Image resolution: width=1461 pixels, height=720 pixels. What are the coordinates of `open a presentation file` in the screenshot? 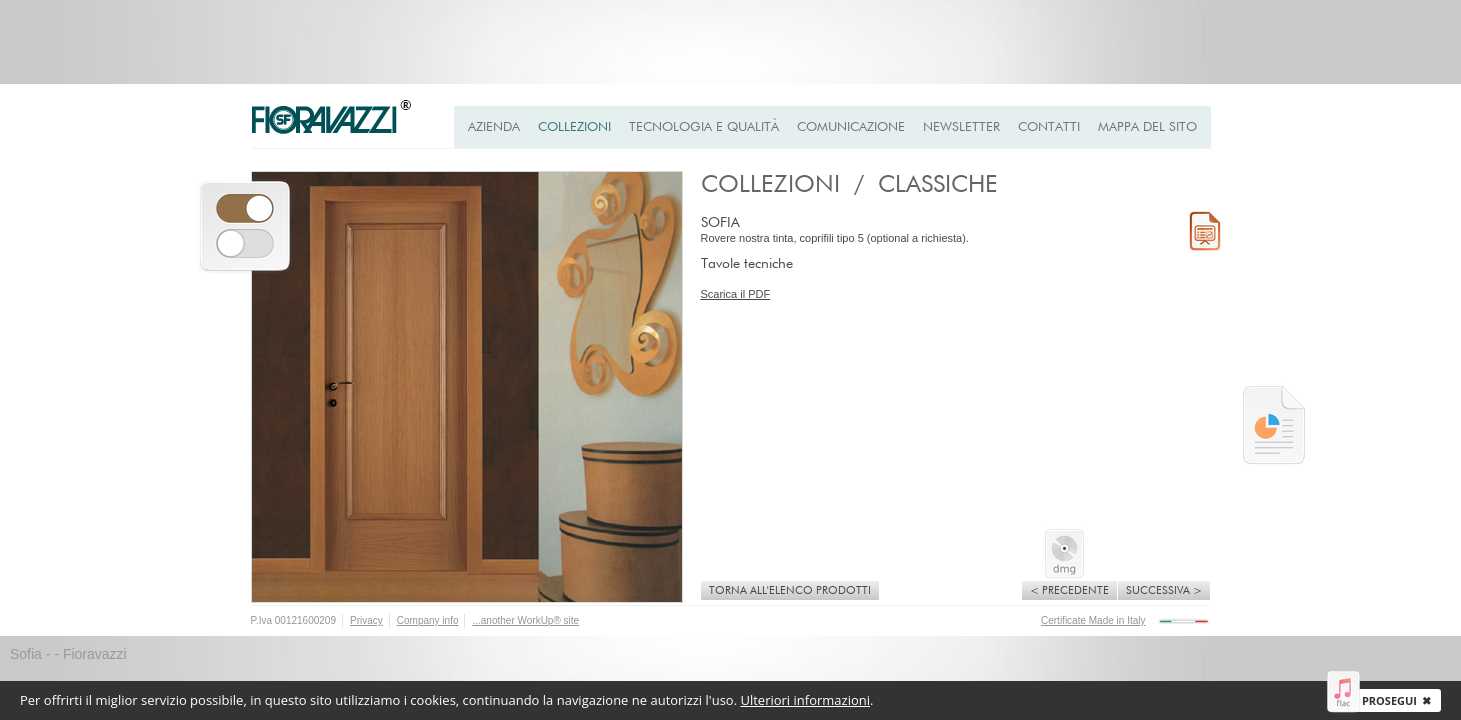 It's located at (1205, 231).